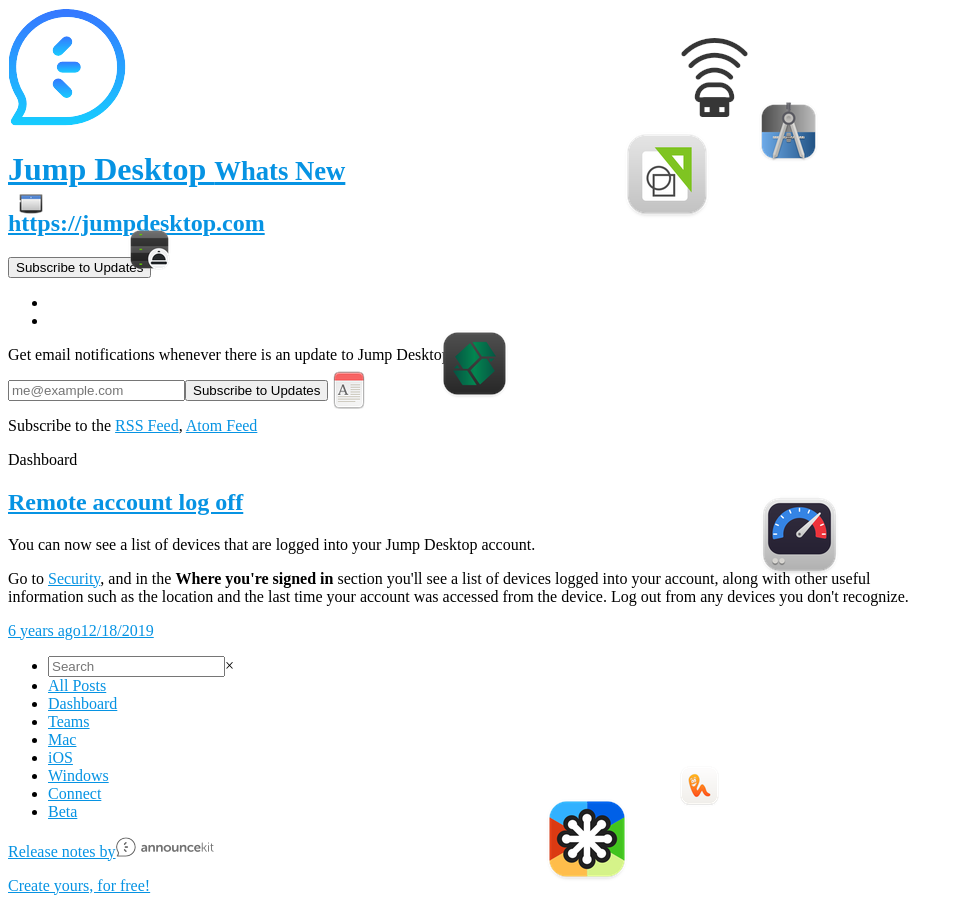 The image size is (953, 911). I want to click on open system resource monitor, so click(799, 534).